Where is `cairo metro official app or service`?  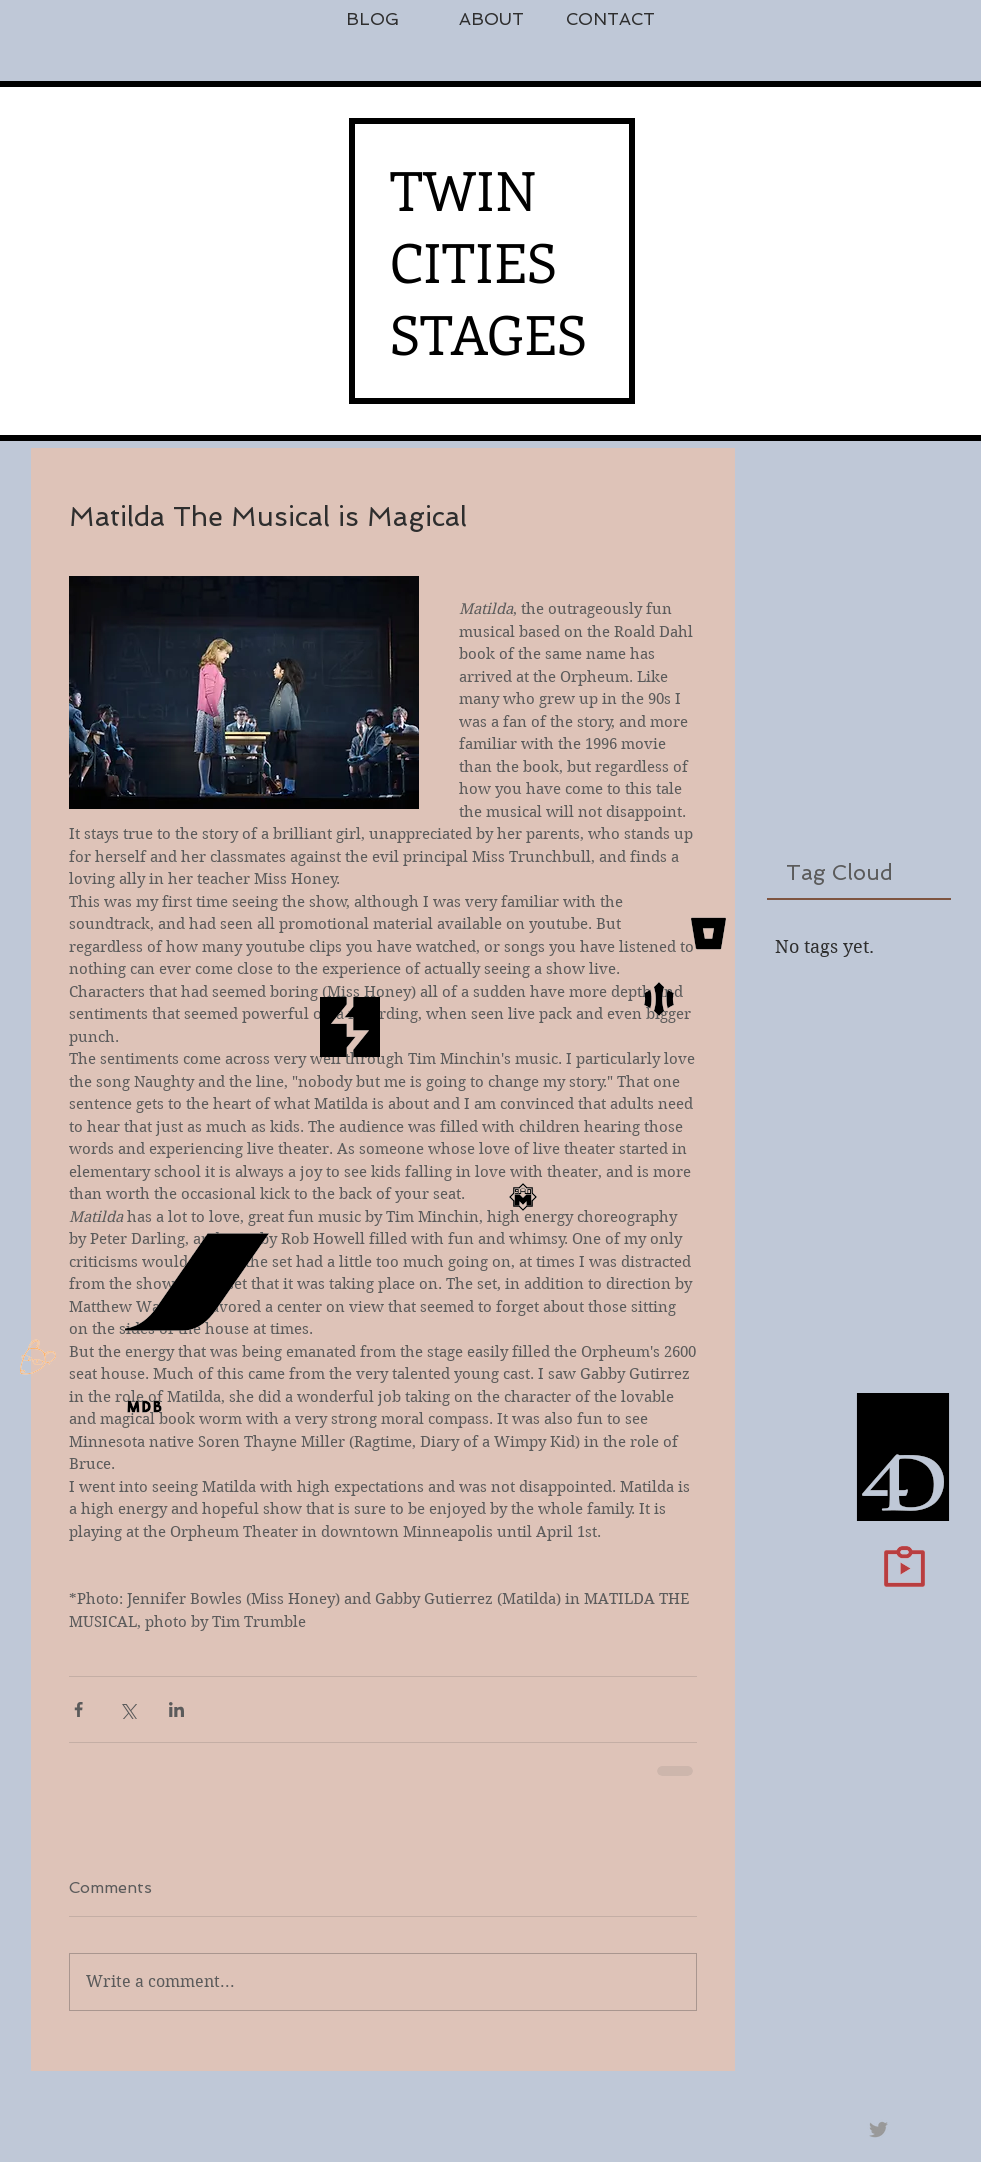
cairo metro official app or service is located at coordinates (523, 1197).